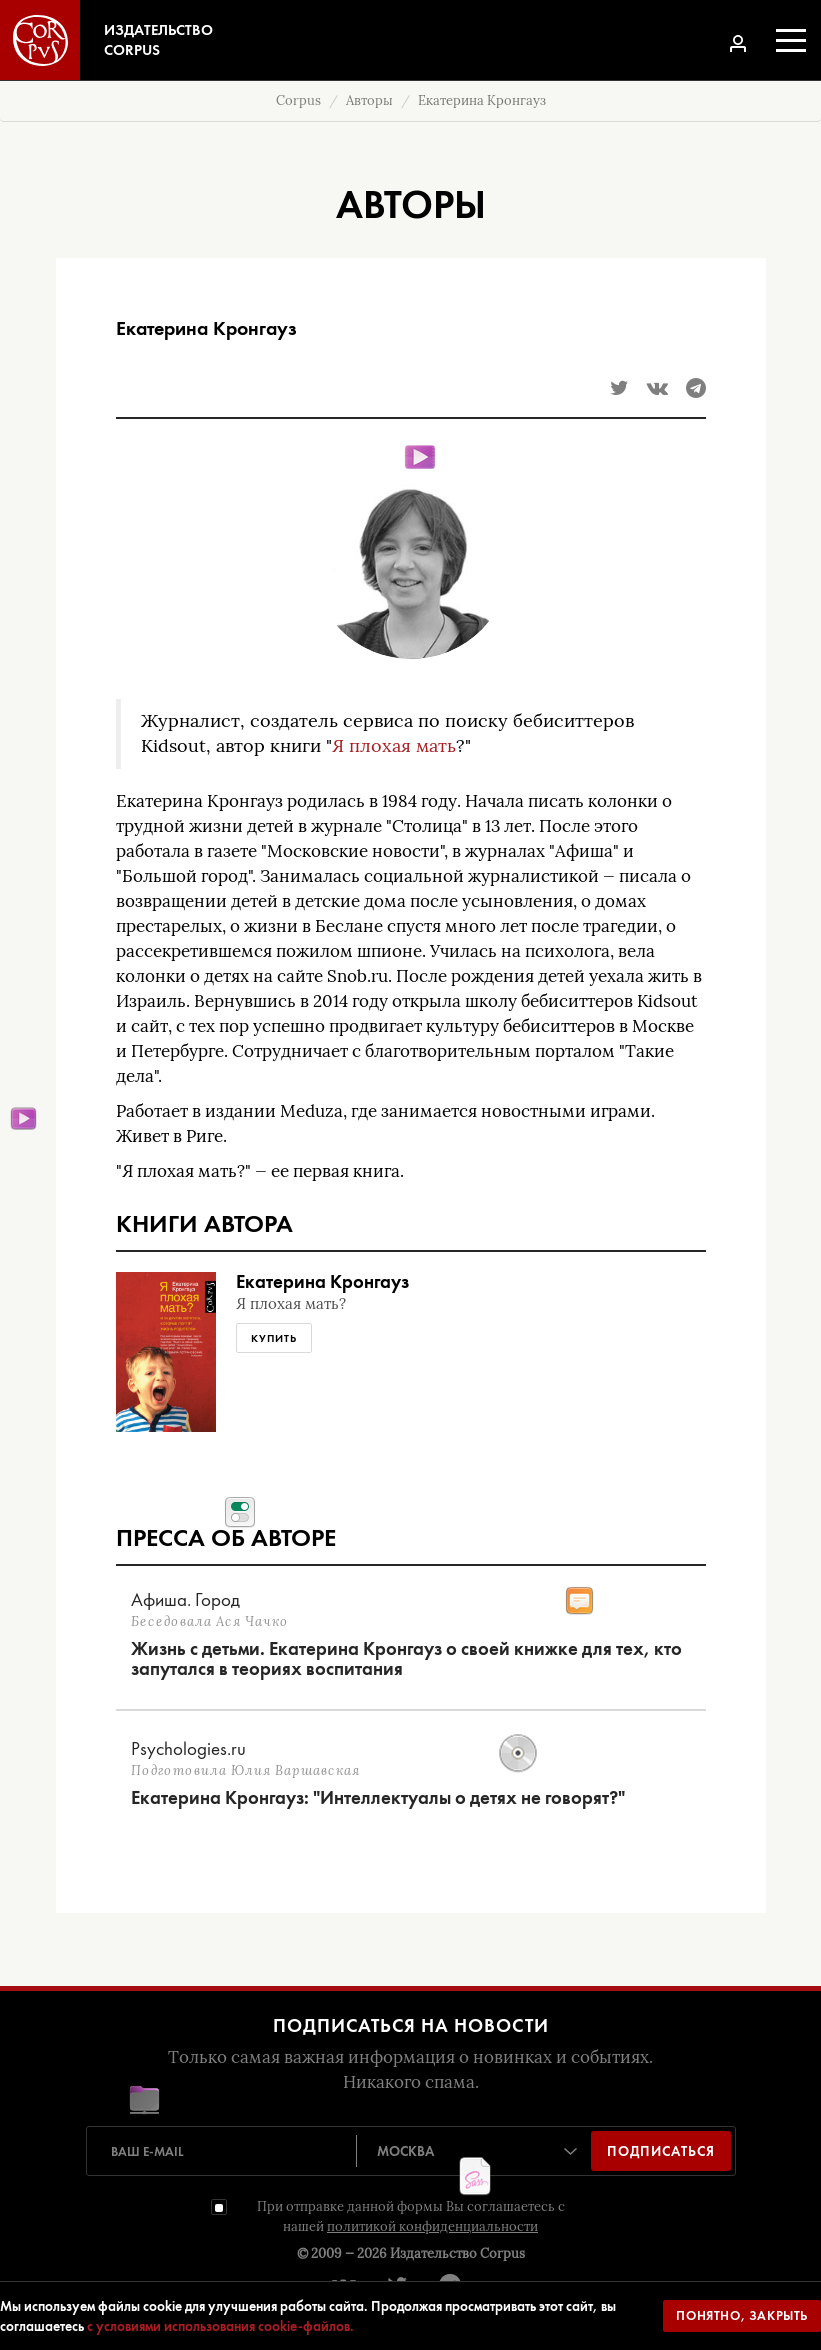 This screenshot has height=2350, width=821. Describe the element at coordinates (579, 1600) in the screenshot. I see `open messaging app` at that location.